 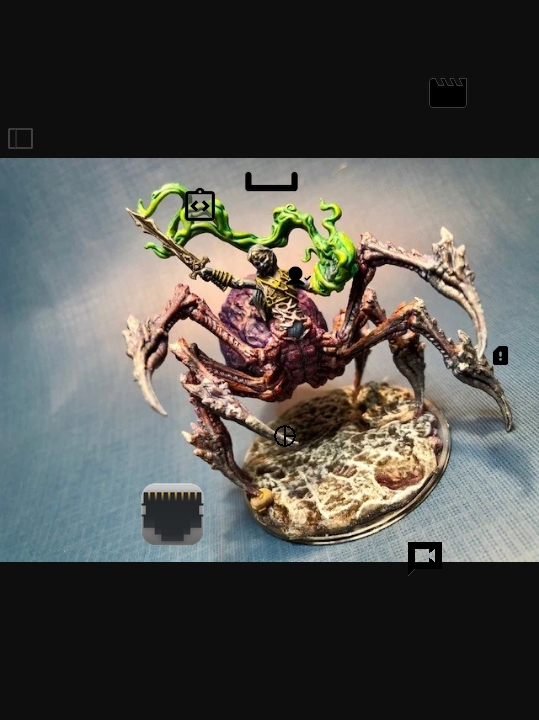 I want to click on view data breakdown or statistics, so click(x=285, y=436).